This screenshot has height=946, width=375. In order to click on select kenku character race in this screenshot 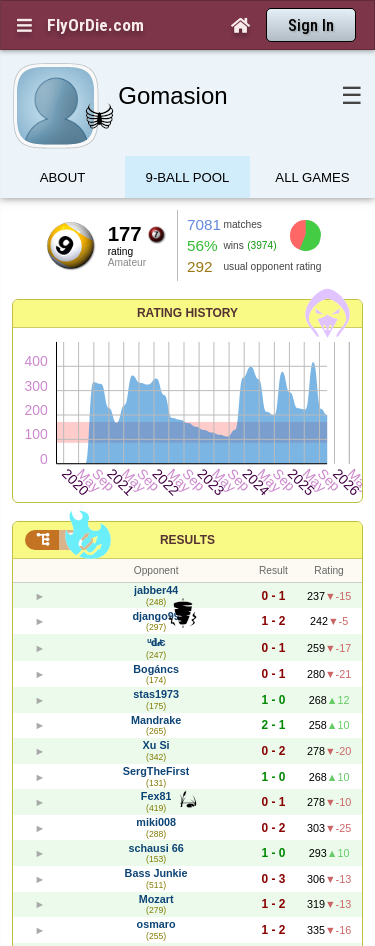, I will do `click(327, 313)`.